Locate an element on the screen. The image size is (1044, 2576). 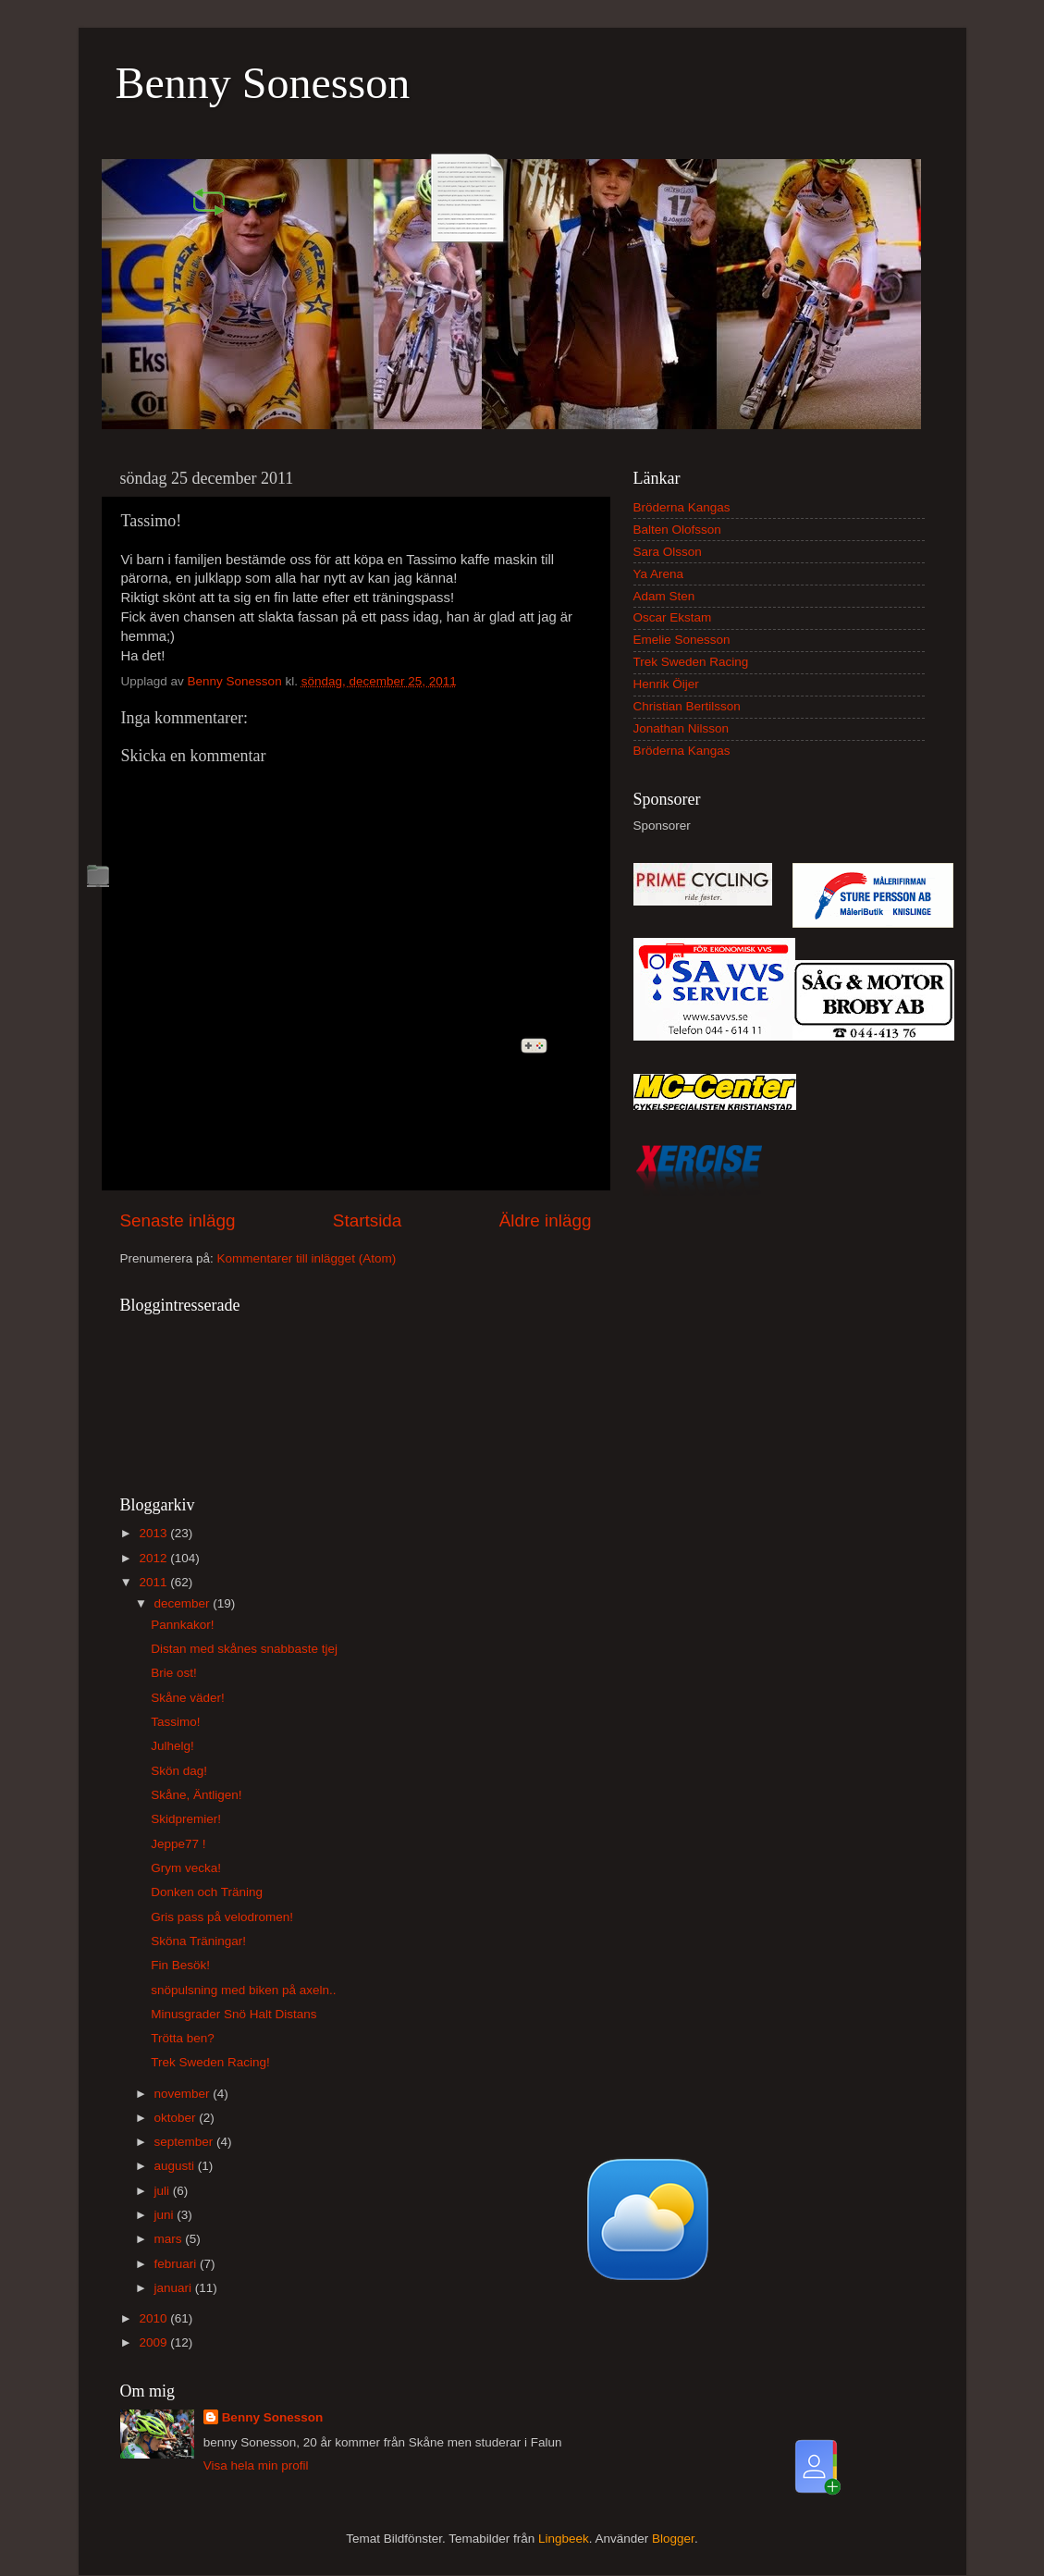
open the weather app is located at coordinates (647, 2219).